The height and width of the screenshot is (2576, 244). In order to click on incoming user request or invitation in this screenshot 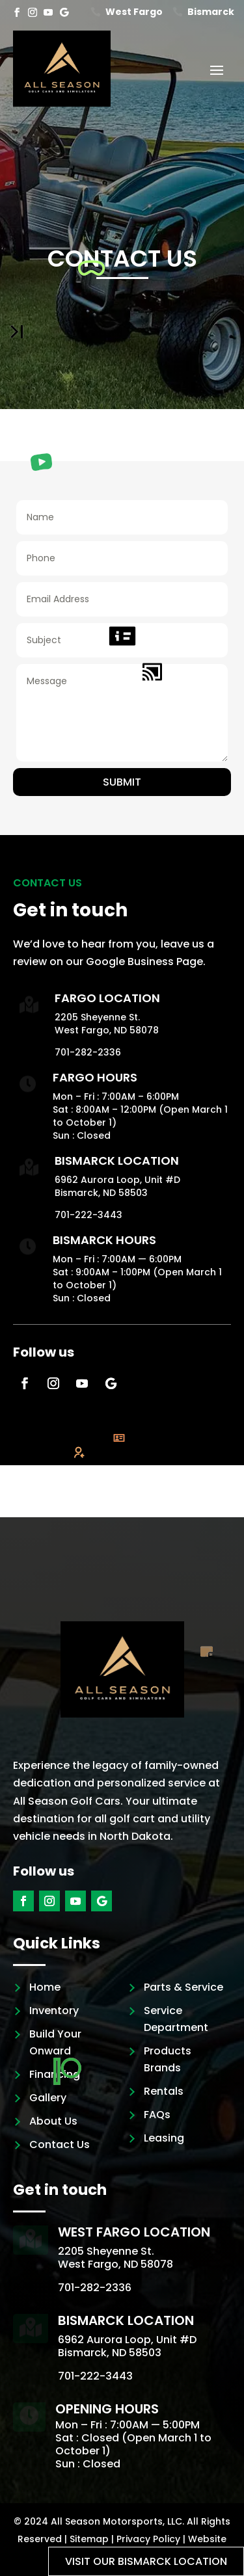, I will do `click(78, 1452)`.